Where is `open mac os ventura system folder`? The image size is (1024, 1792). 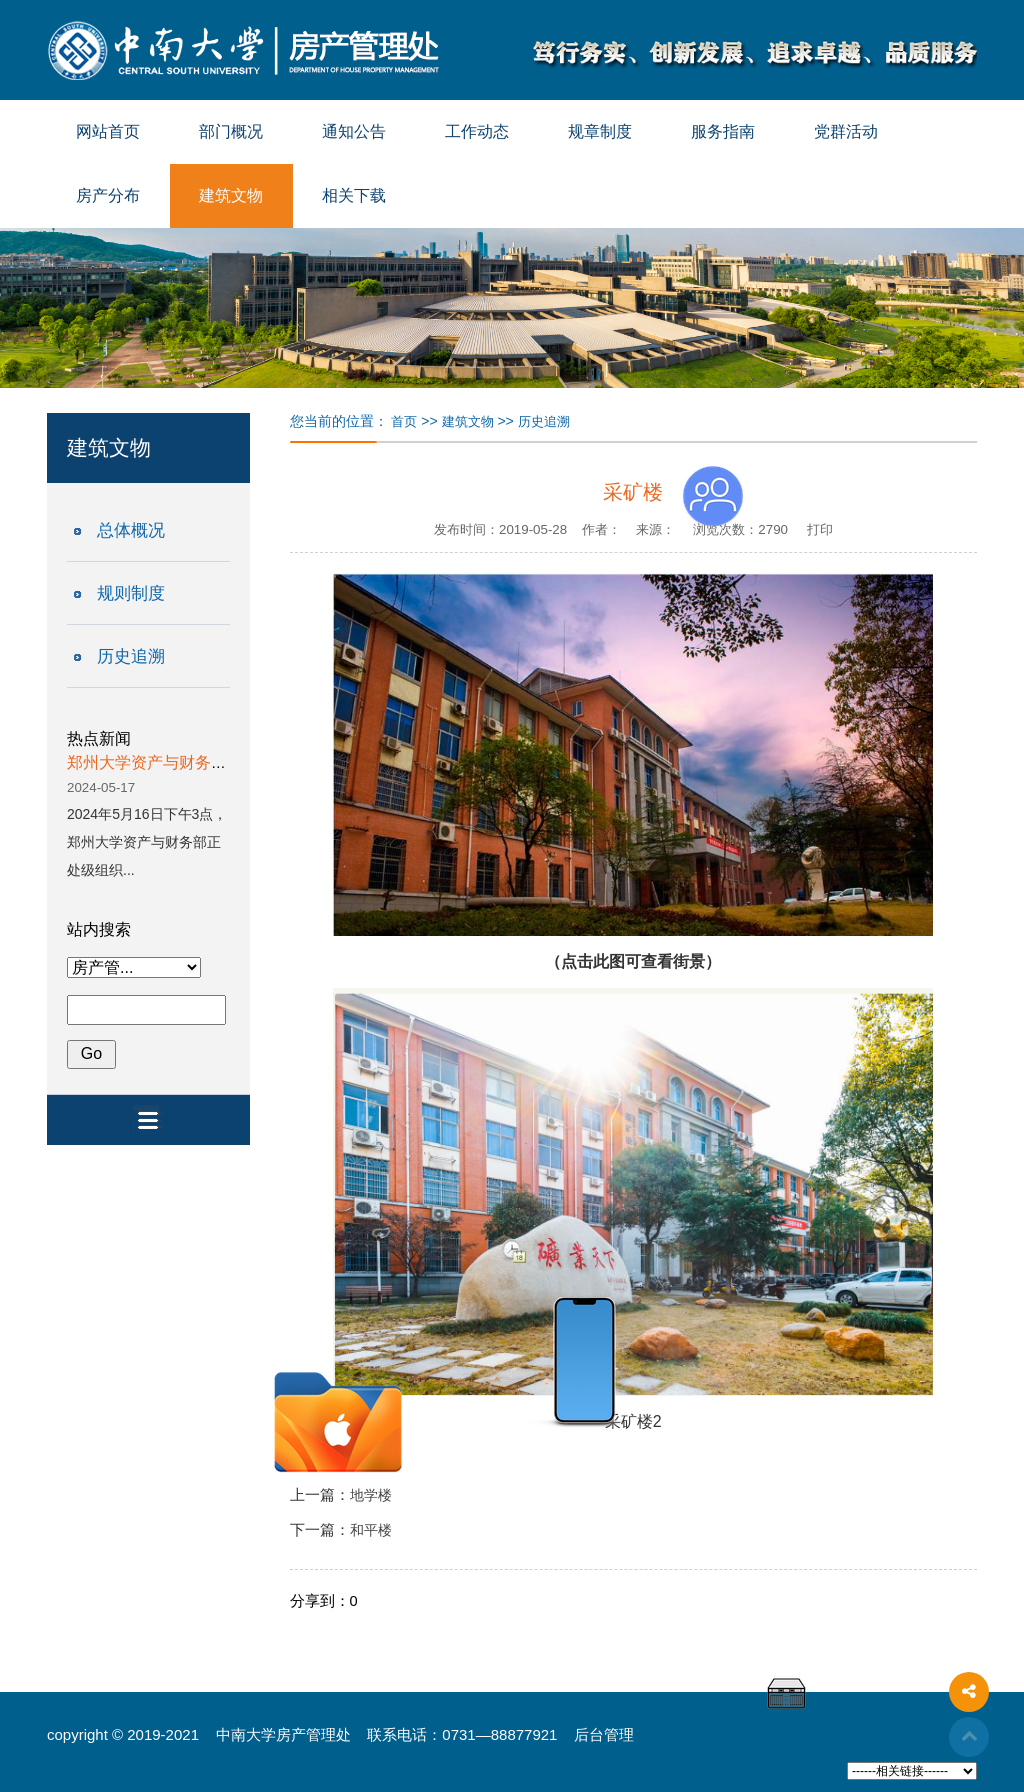 open mac os ventura system folder is located at coordinates (337, 1425).